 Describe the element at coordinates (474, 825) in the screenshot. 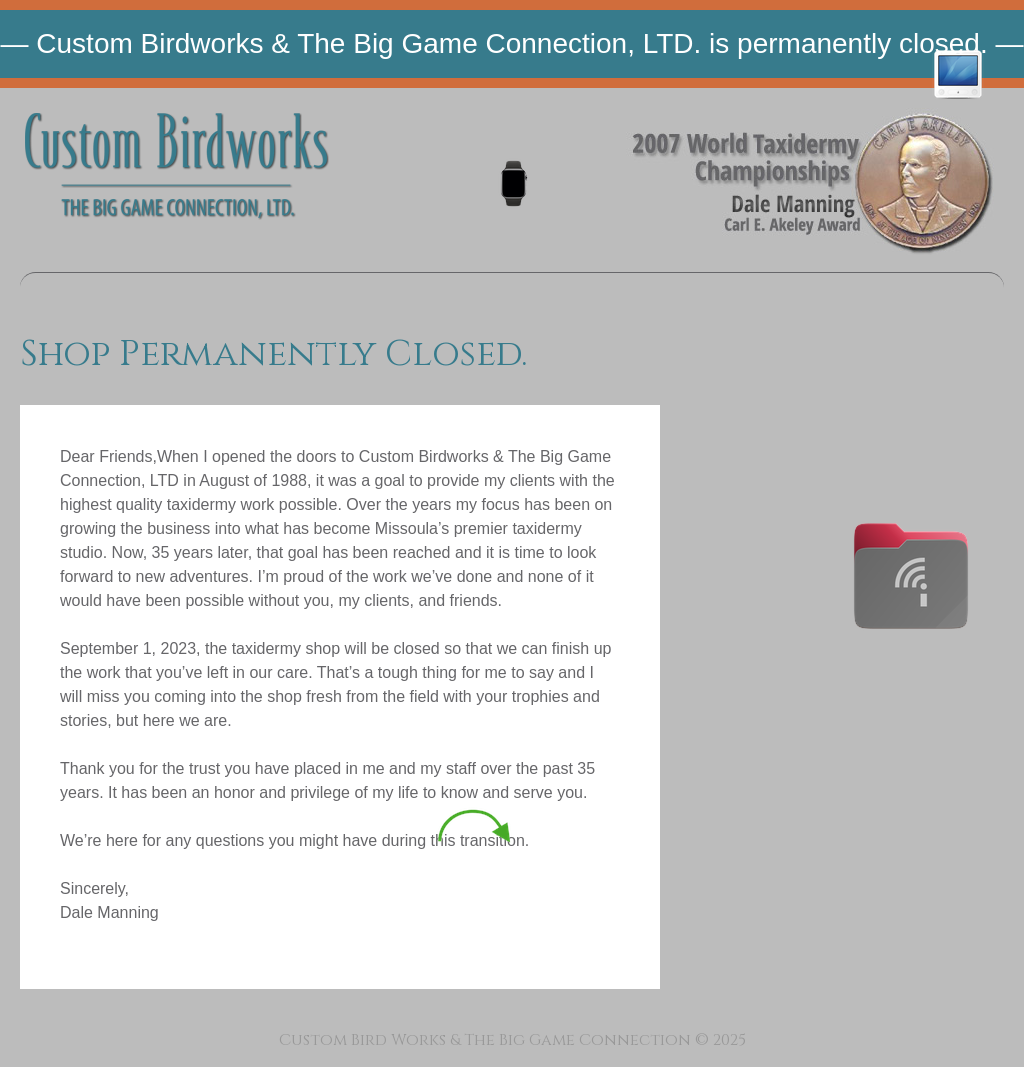

I see `redo the last undone action` at that location.